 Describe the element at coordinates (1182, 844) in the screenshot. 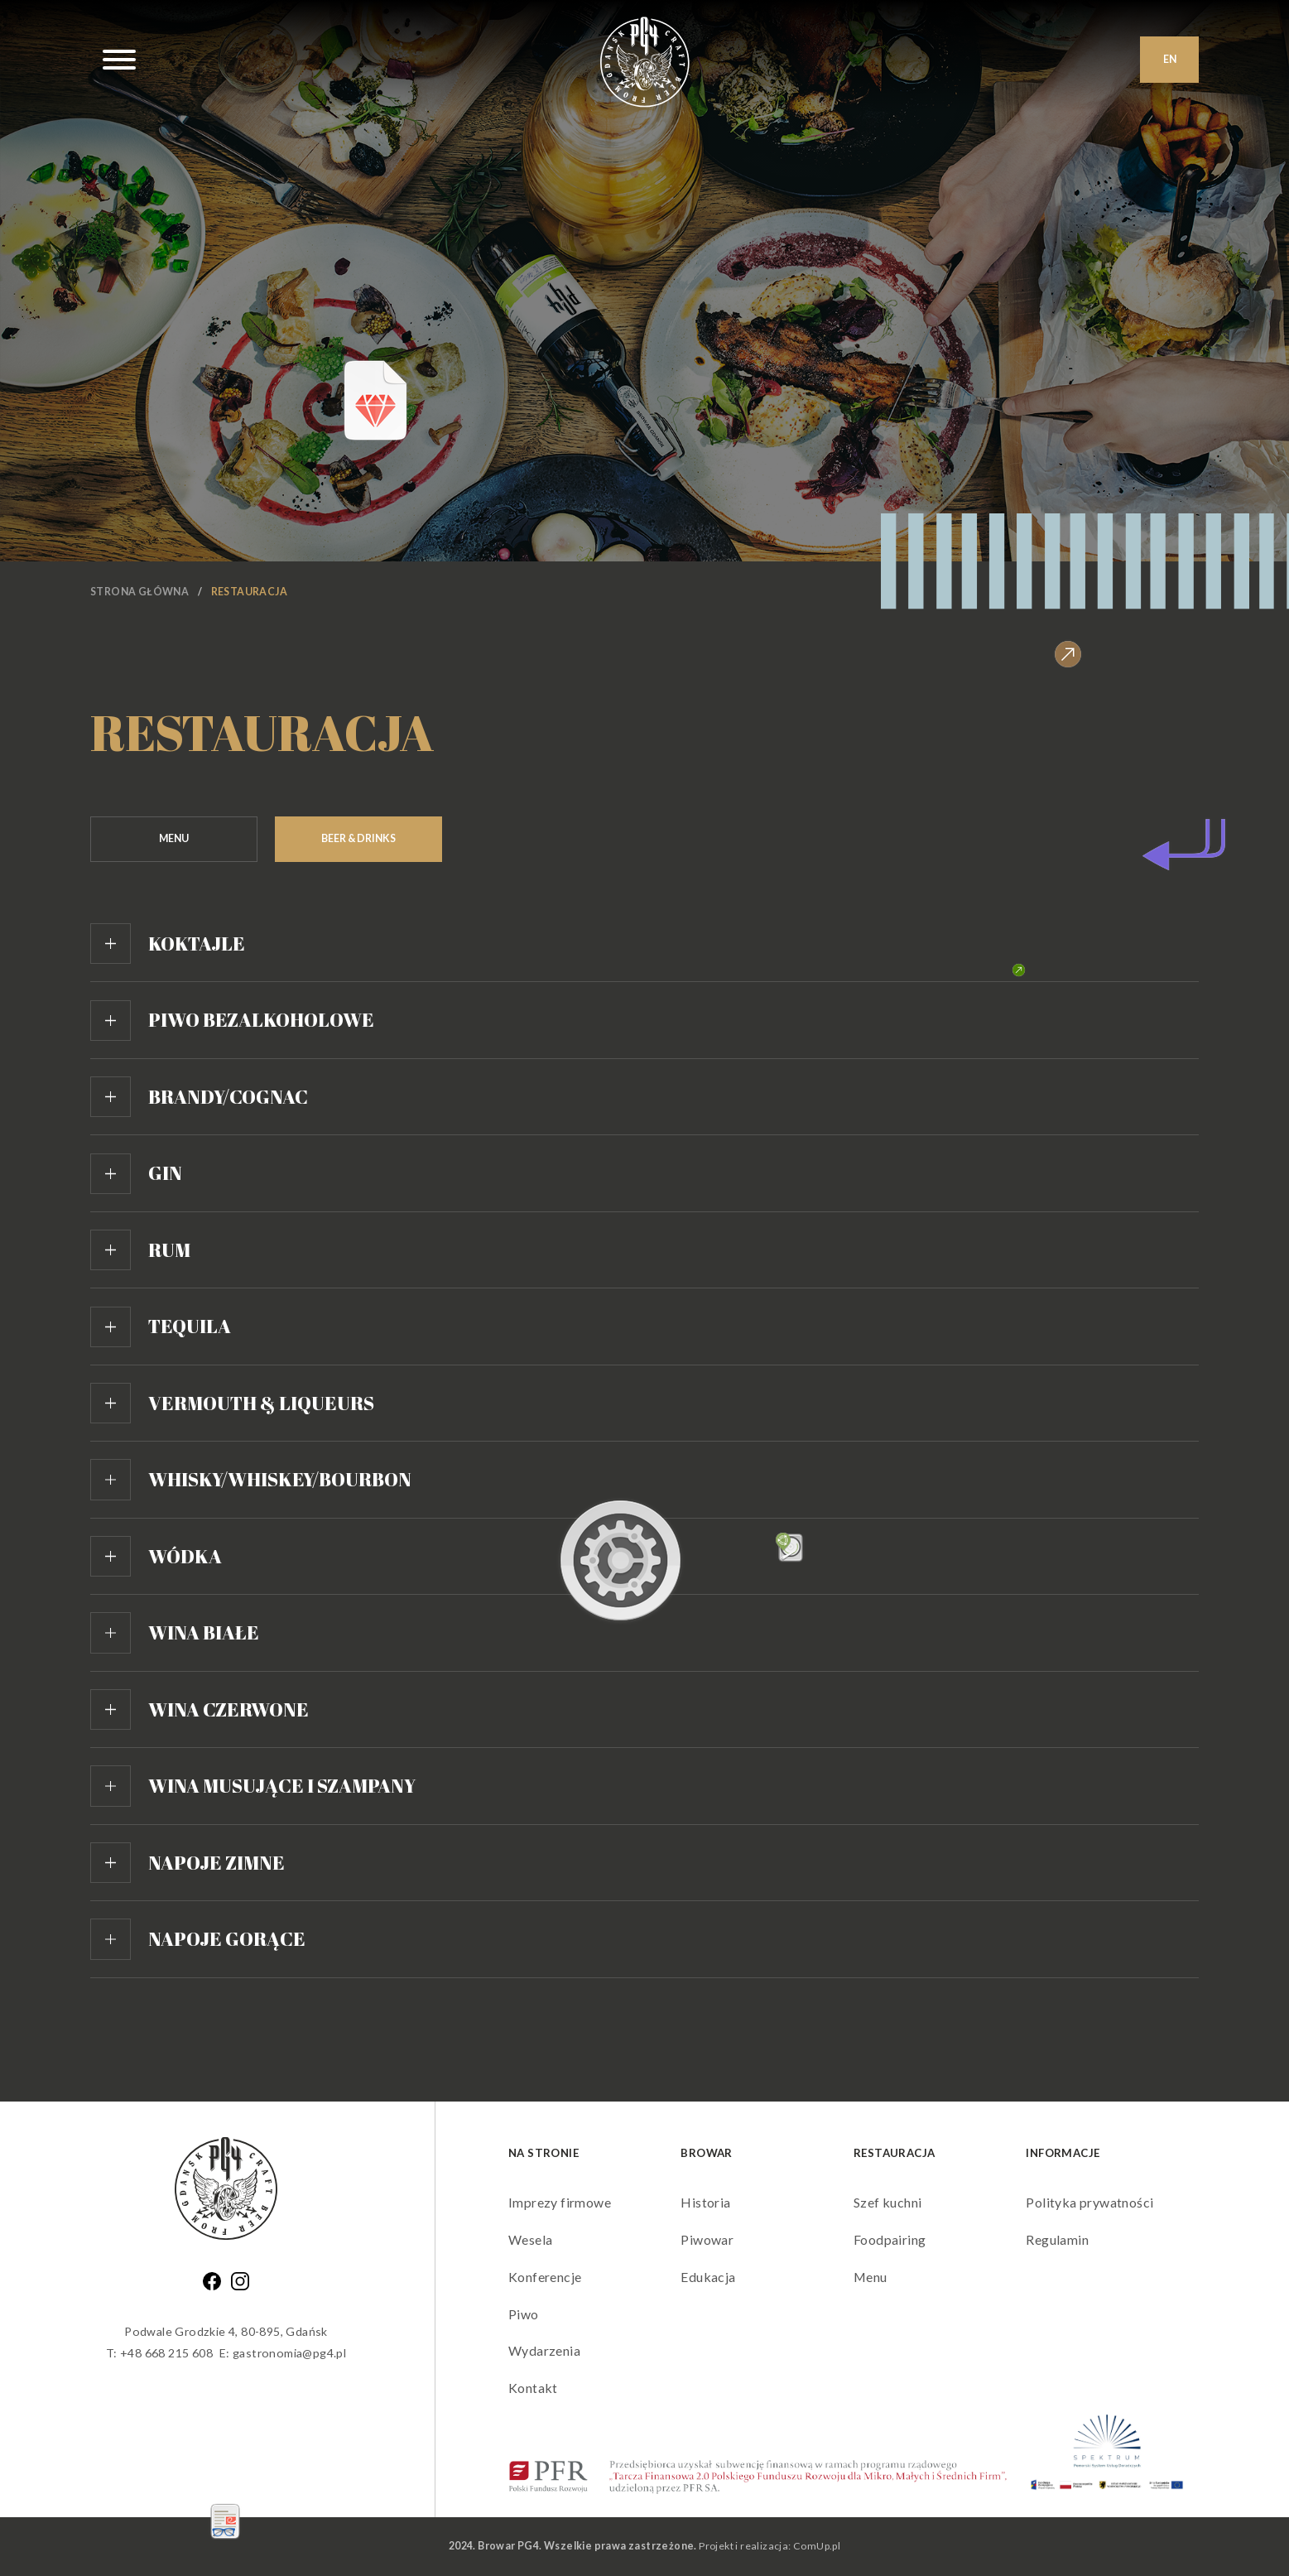

I see `reply all to an email message` at that location.